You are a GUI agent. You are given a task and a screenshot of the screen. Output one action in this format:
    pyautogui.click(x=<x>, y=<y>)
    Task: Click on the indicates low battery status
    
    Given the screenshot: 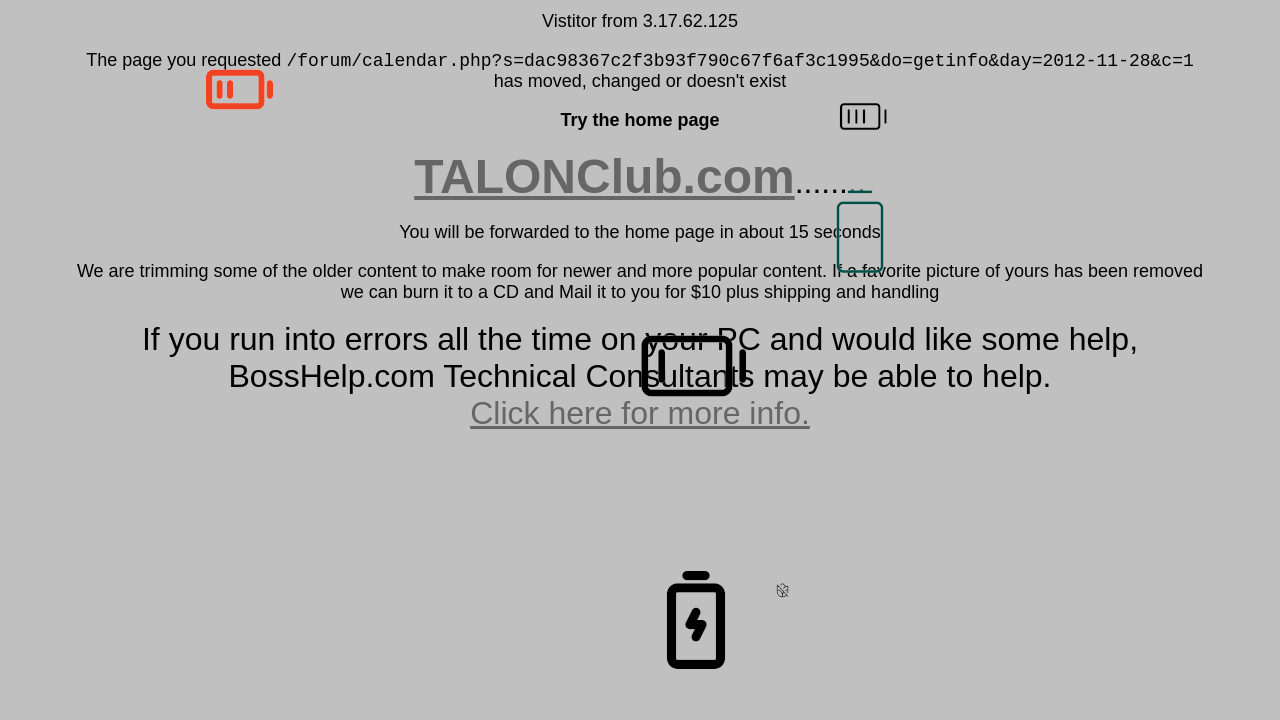 What is the action you would take?
    pyautogui.click(x=692, y=366)
    